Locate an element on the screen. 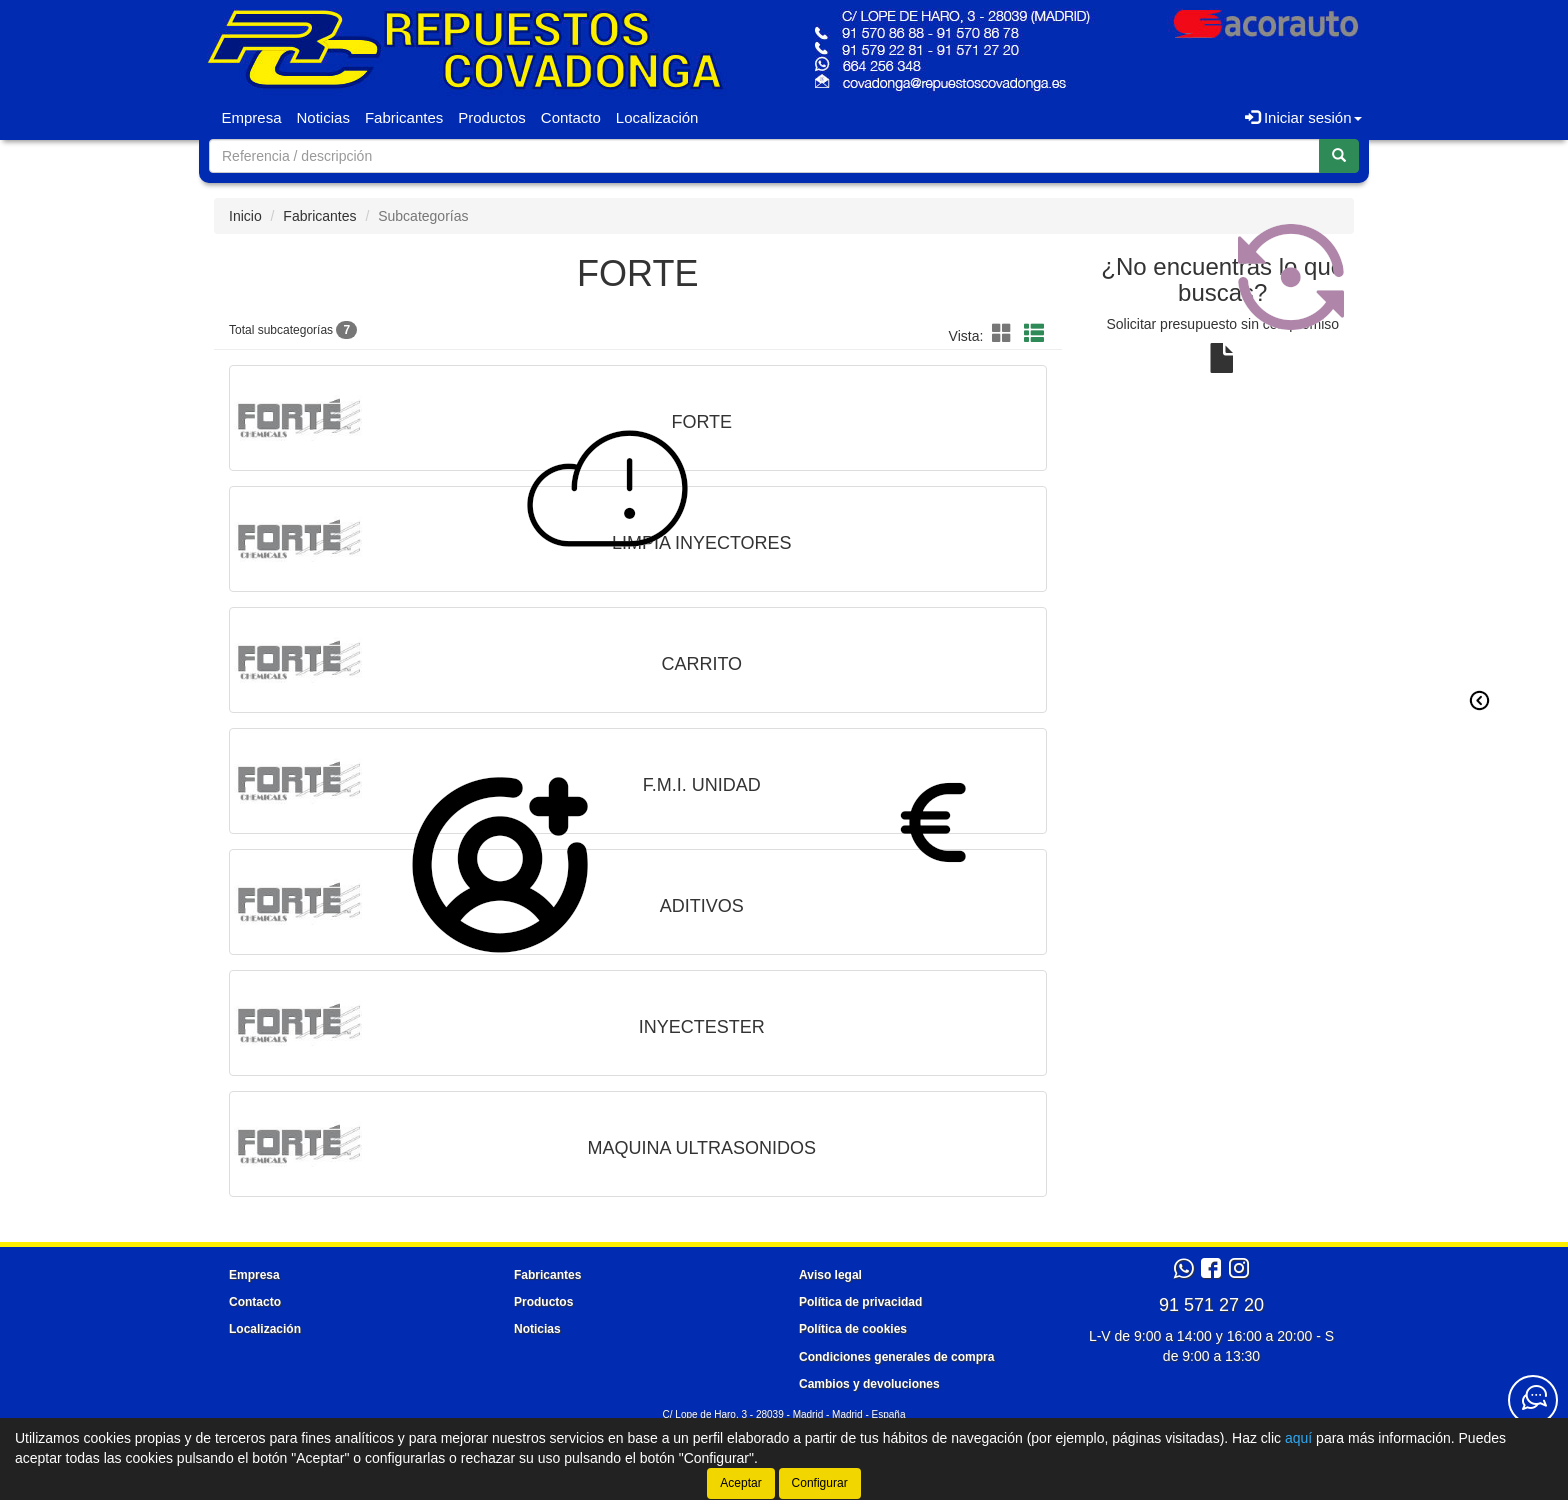 Image resolution: width=1568 pixels, height=1500 pixels. add a new user or contact is located at coordinates (500, 865).